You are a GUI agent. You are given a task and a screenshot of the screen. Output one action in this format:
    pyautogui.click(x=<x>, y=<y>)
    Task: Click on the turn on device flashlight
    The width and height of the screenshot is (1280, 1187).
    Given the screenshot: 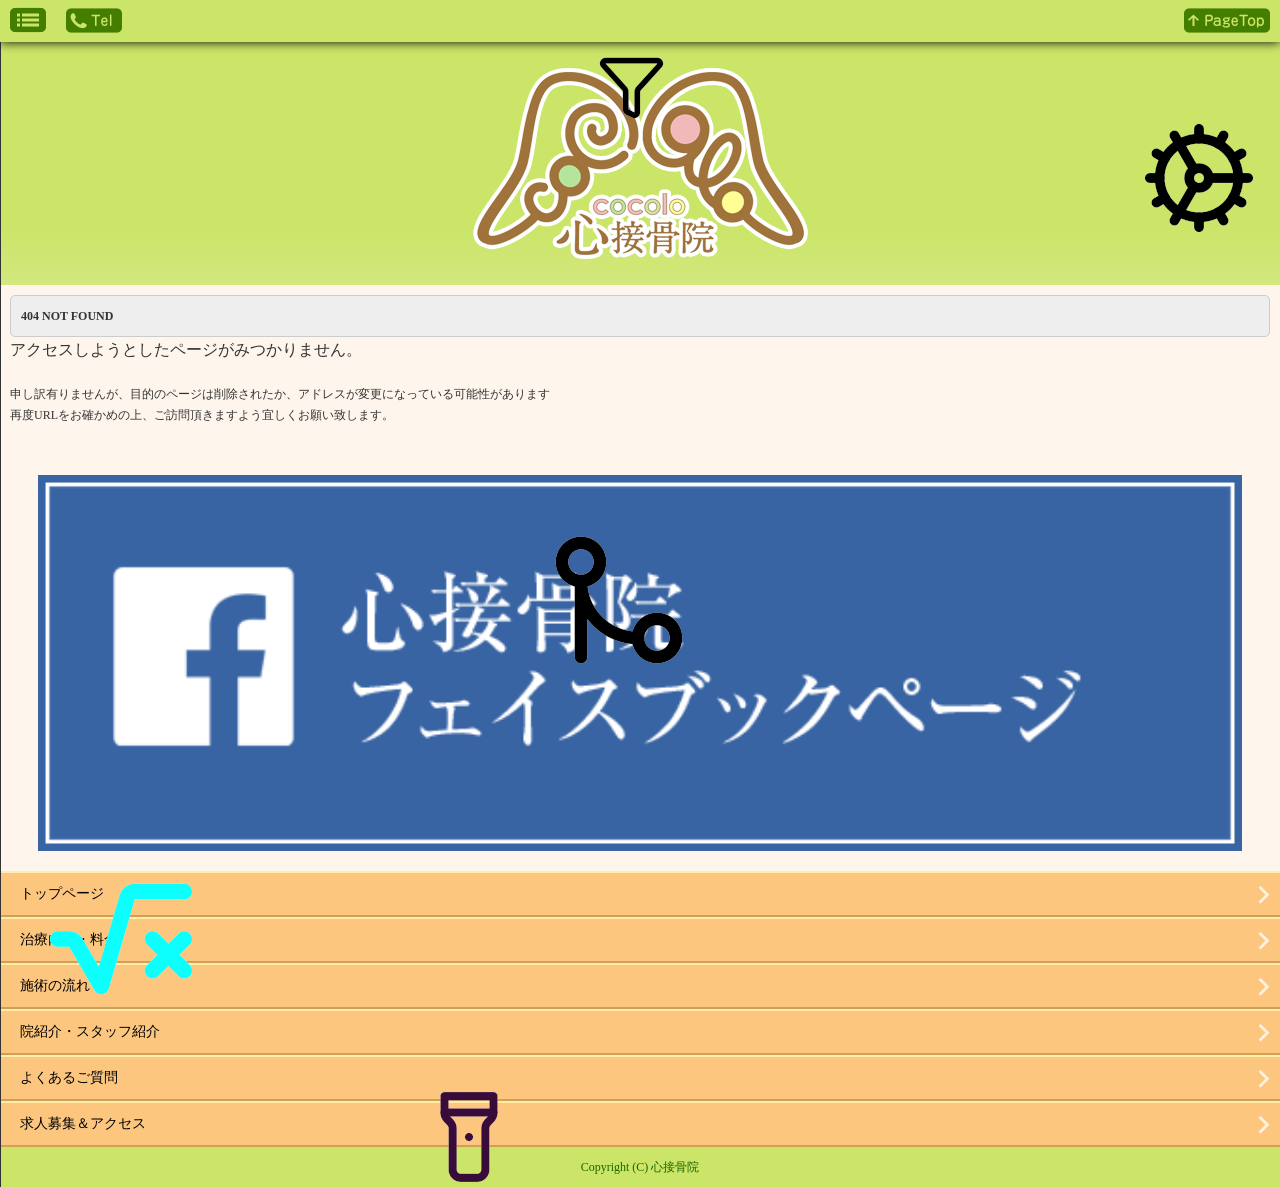 What is the action you would take?
    pyautogui.click(x=469, y=1137)
    